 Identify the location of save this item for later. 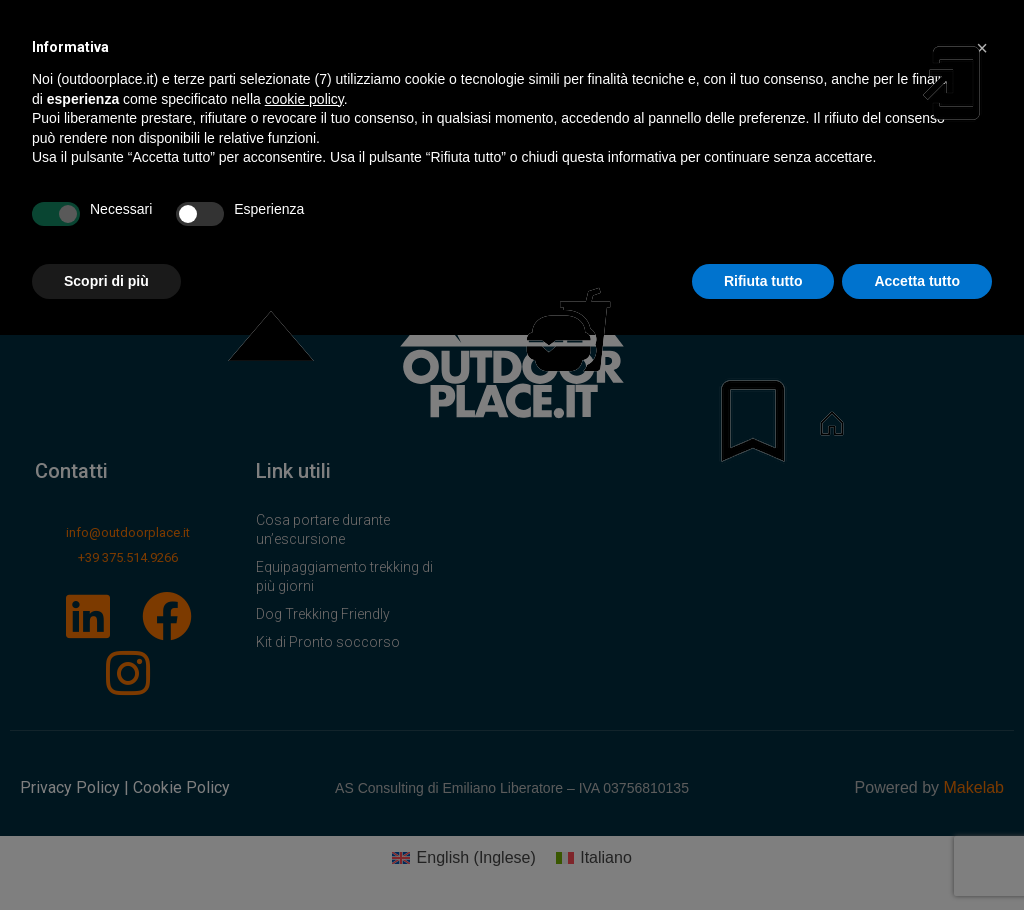
(753, 421).